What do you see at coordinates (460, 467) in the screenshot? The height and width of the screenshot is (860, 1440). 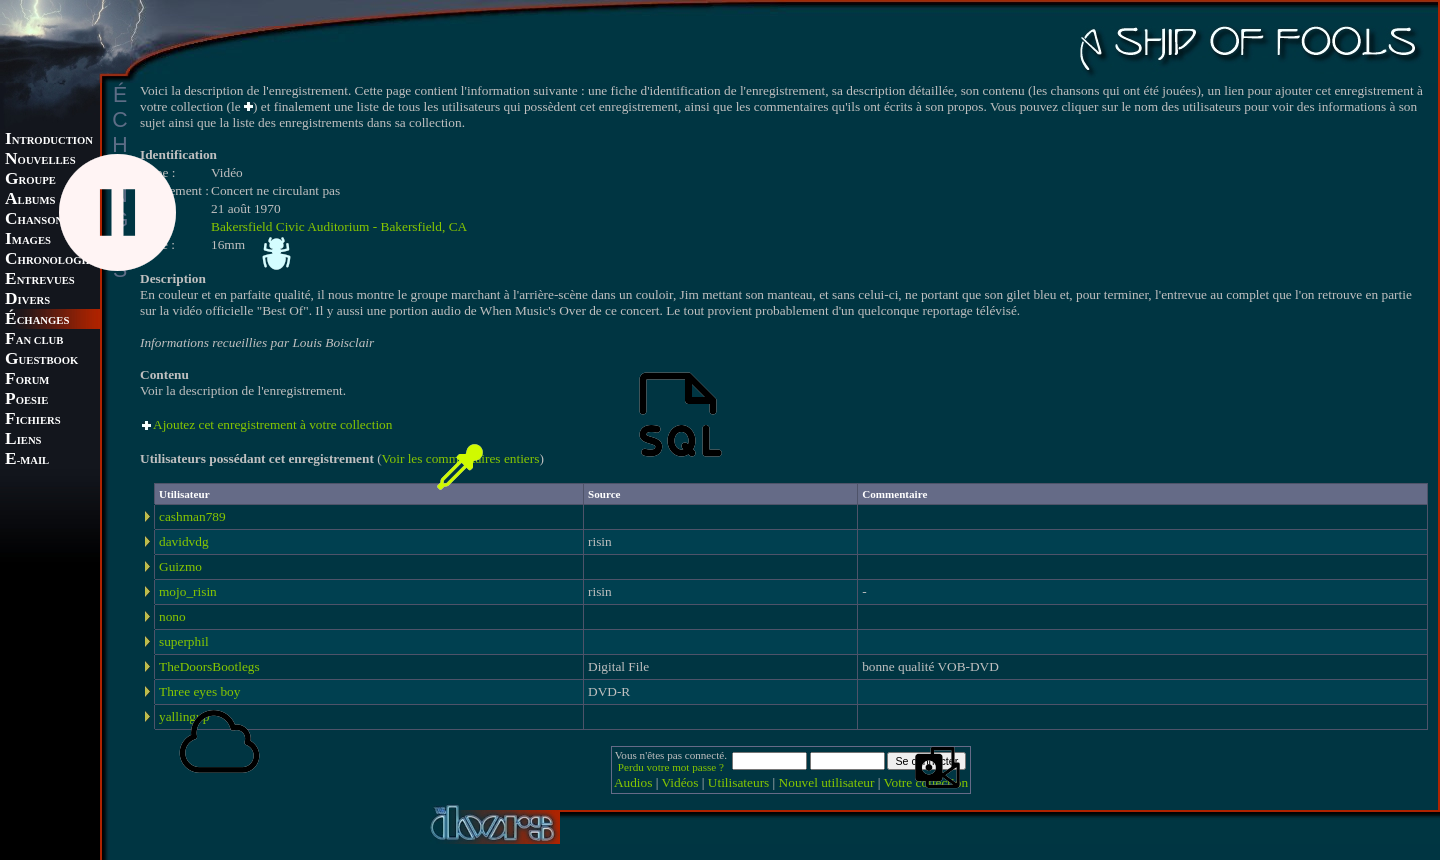 I see `pick a color from the canvas` at bounding box center [460, 467].